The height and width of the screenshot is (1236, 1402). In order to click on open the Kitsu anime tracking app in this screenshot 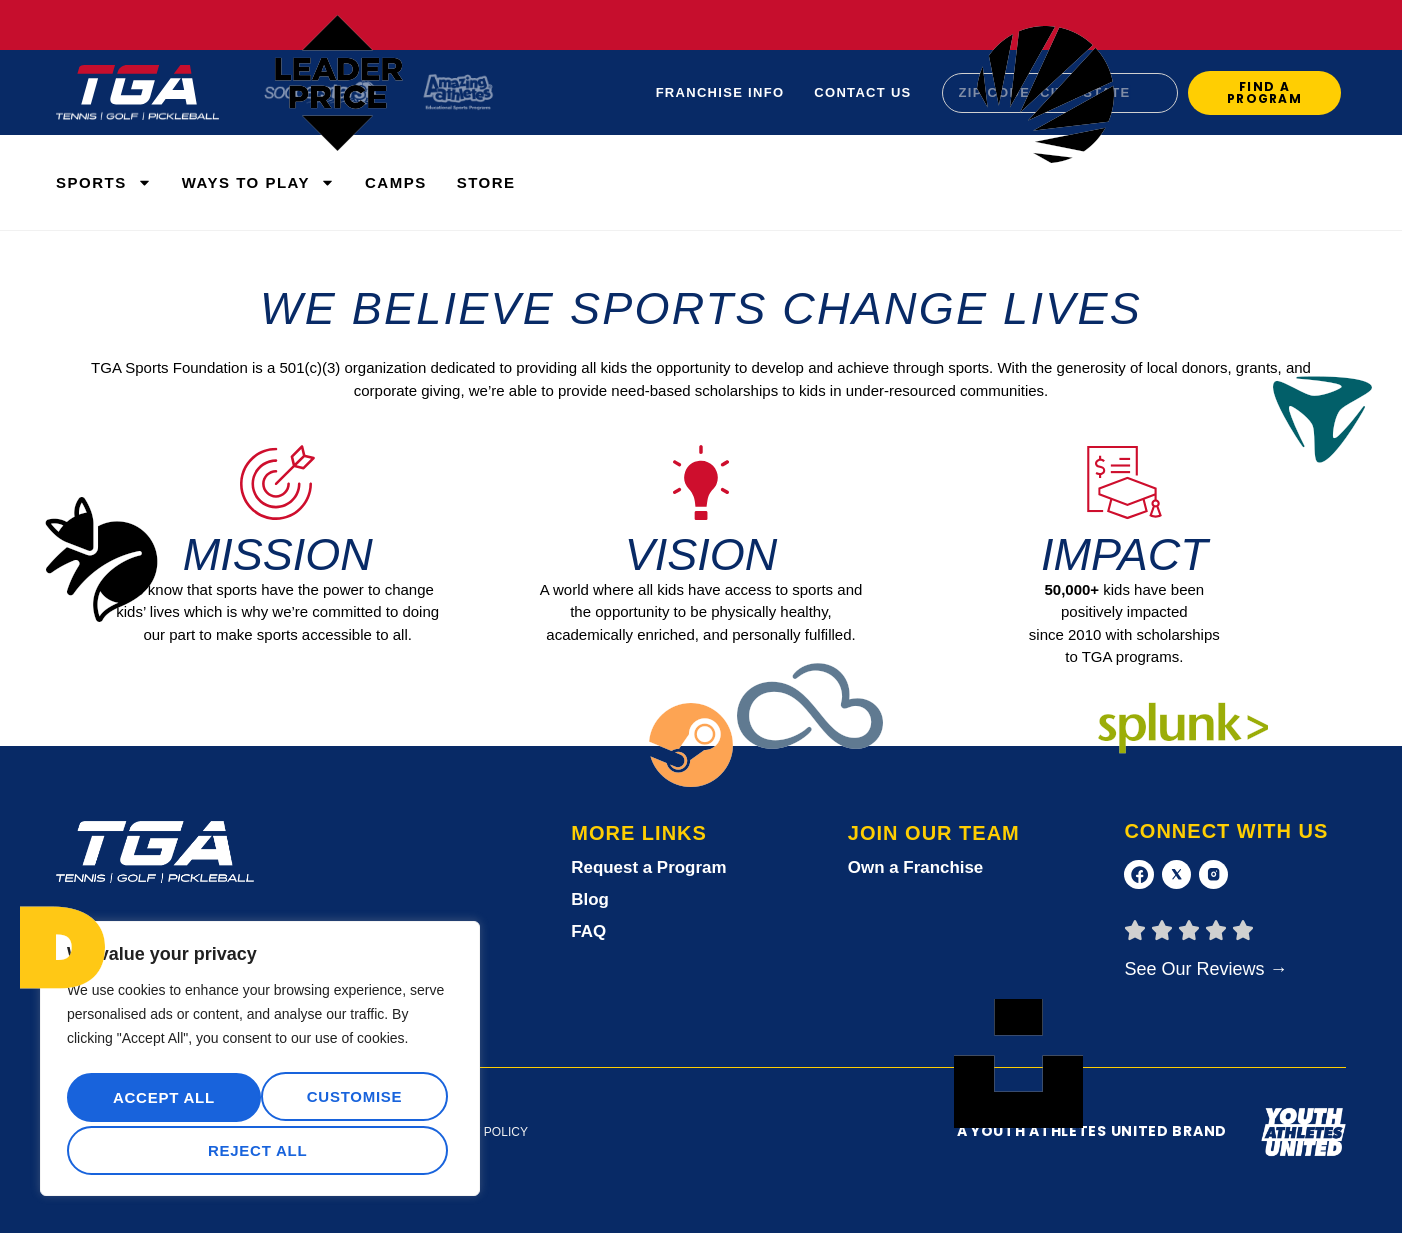, I will do `click(101, 559)`.